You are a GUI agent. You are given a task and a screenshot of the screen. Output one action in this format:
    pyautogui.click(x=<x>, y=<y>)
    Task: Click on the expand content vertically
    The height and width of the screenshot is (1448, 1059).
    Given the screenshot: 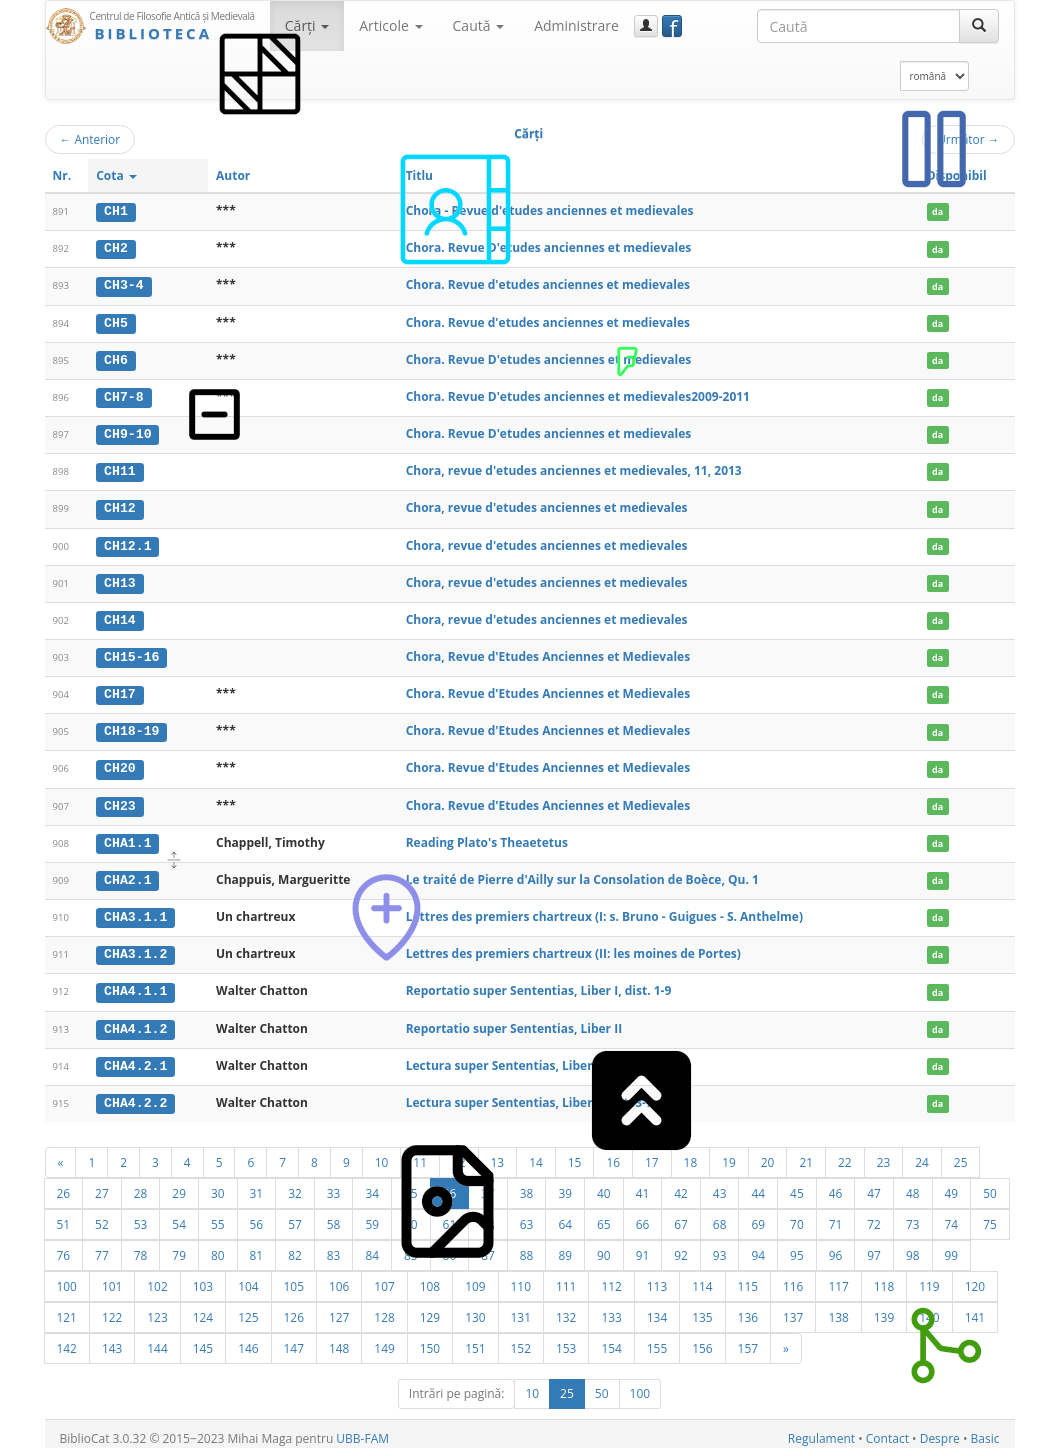 What is the action you would take?
    pyautogui.click(x=174, y=860)
    